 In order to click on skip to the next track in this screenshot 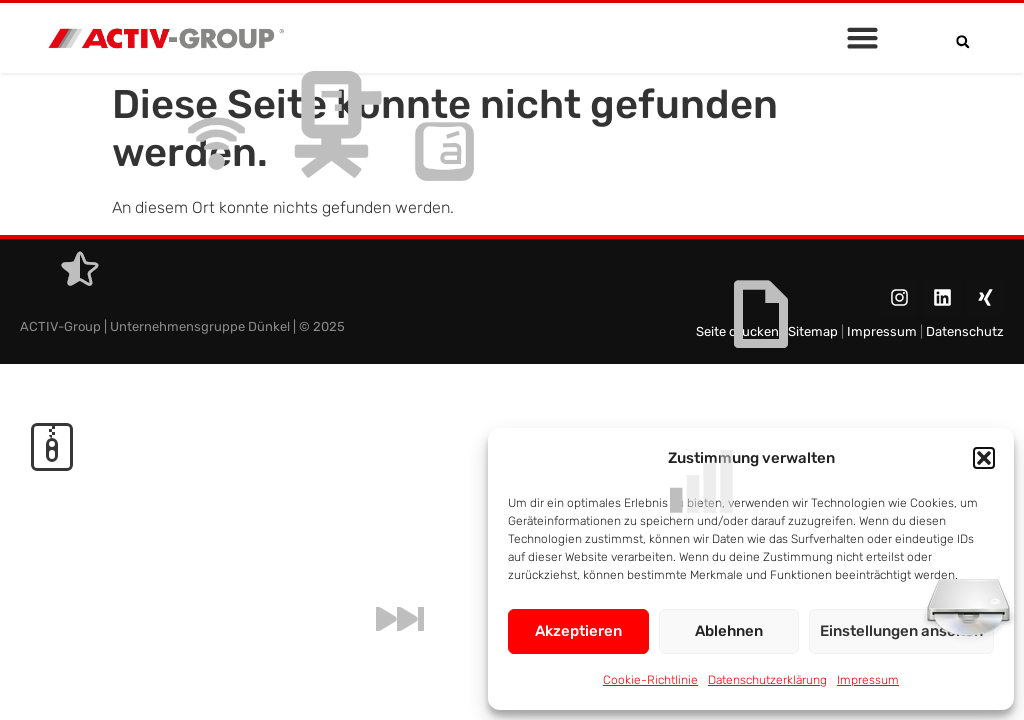, I will do `click(400, 619)`.